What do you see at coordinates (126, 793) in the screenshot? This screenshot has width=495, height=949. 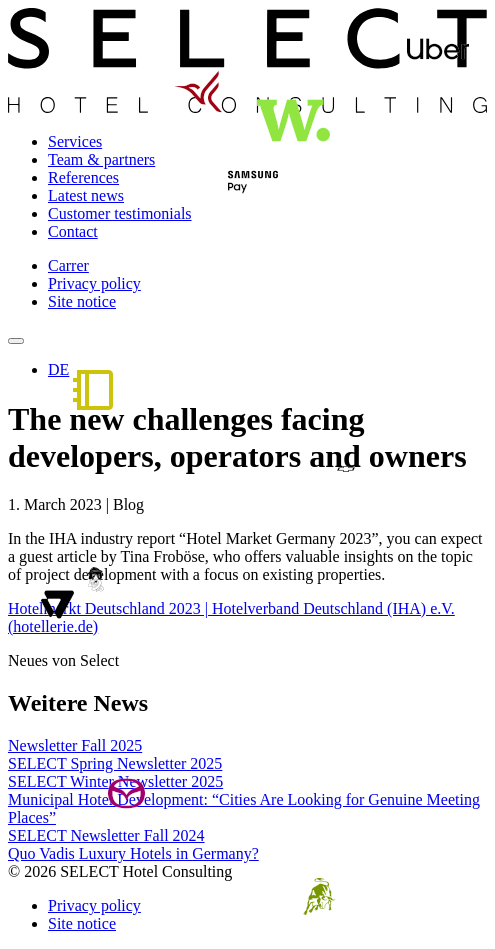 I see `mazda brand logo` at bounding box center [126, 793].